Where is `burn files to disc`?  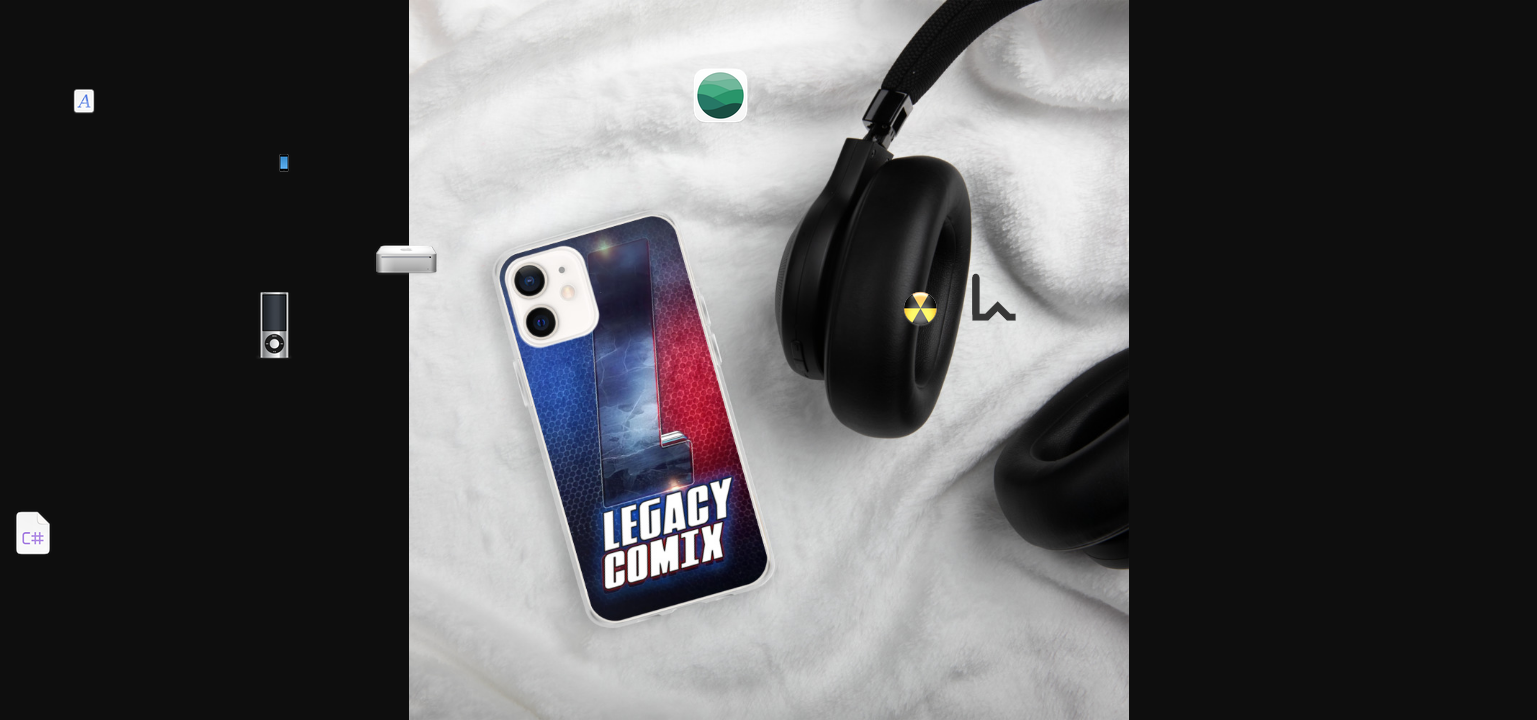 burn files to disc is located at coordinates (920, 308).